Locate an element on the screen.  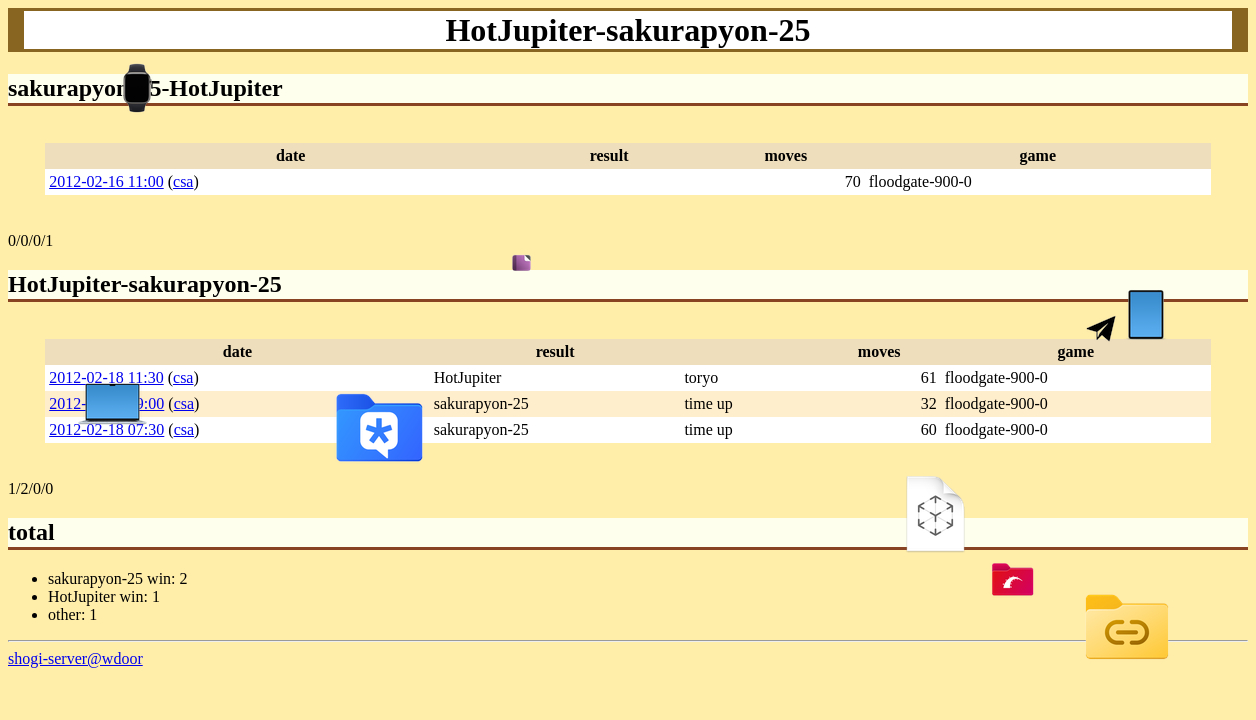
iPad Air device icon is located at coordinates (1146, 315).